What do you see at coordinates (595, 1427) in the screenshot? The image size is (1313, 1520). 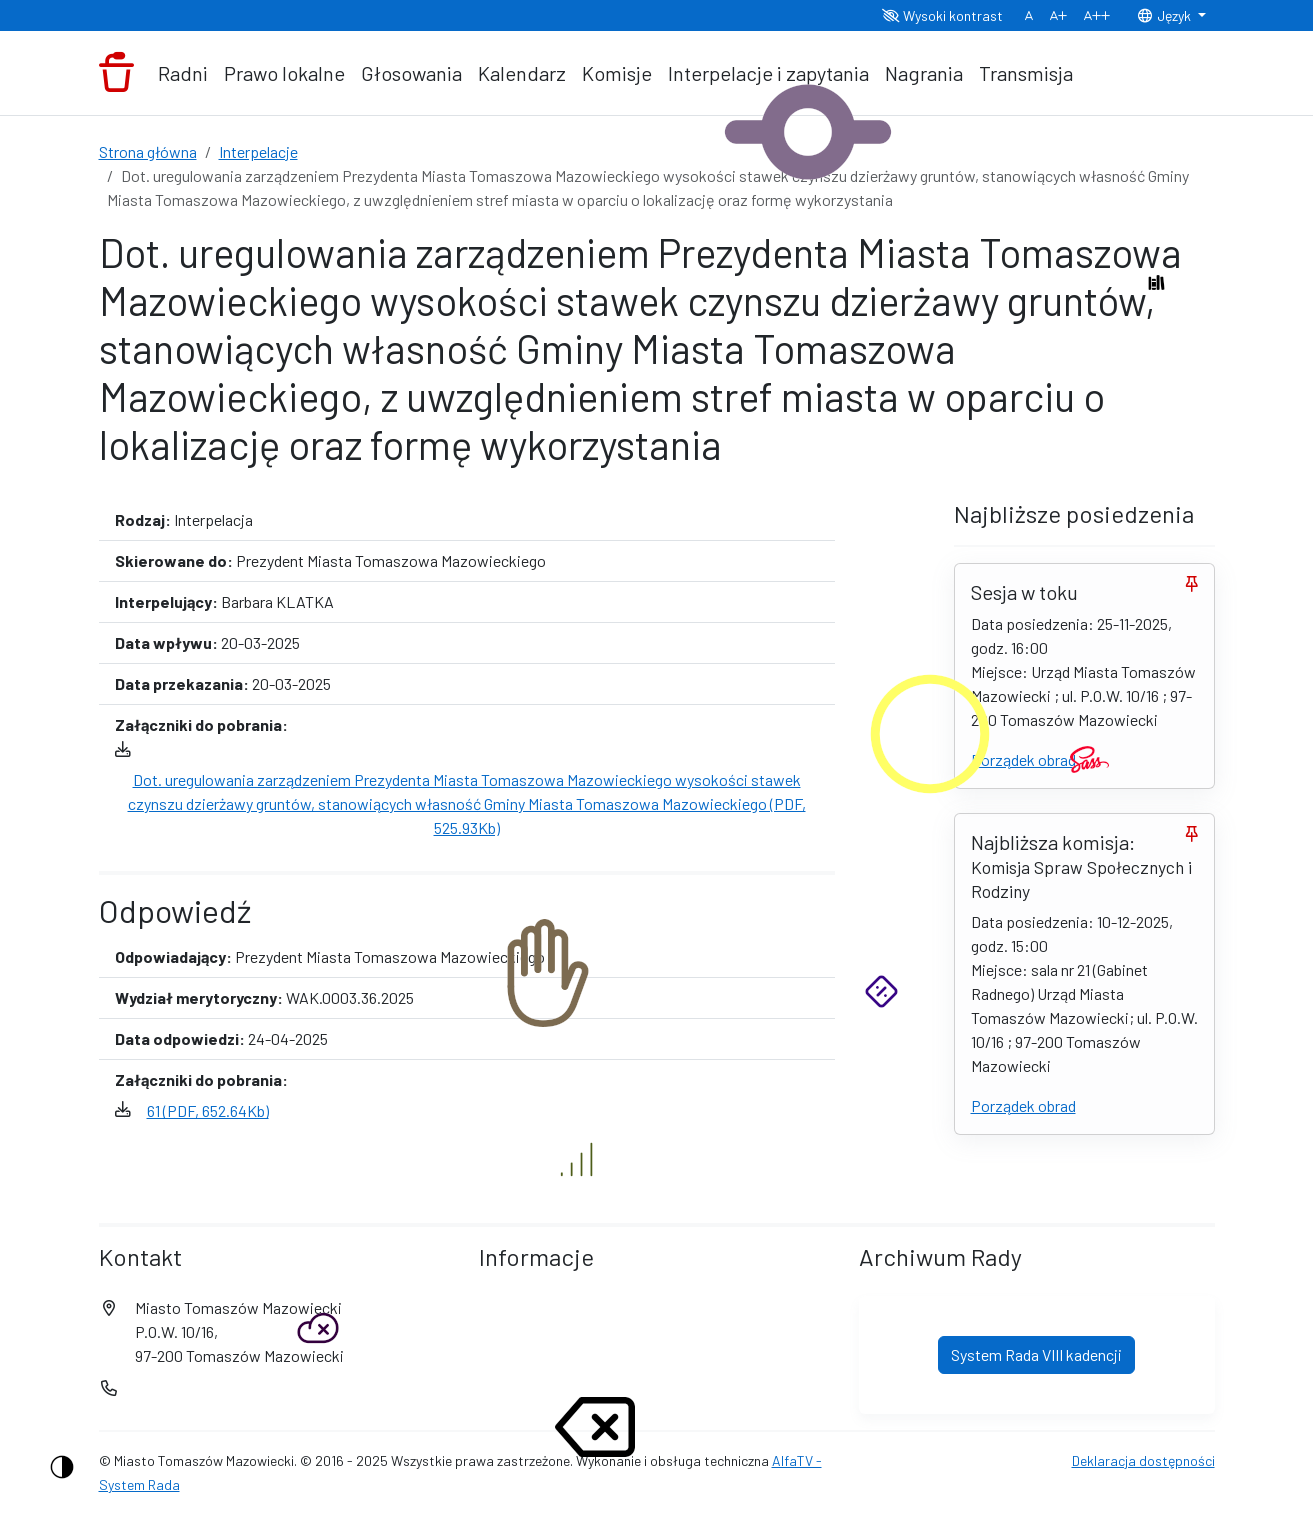 I see `delete a tag or label` at bounding box center [595, 1427].